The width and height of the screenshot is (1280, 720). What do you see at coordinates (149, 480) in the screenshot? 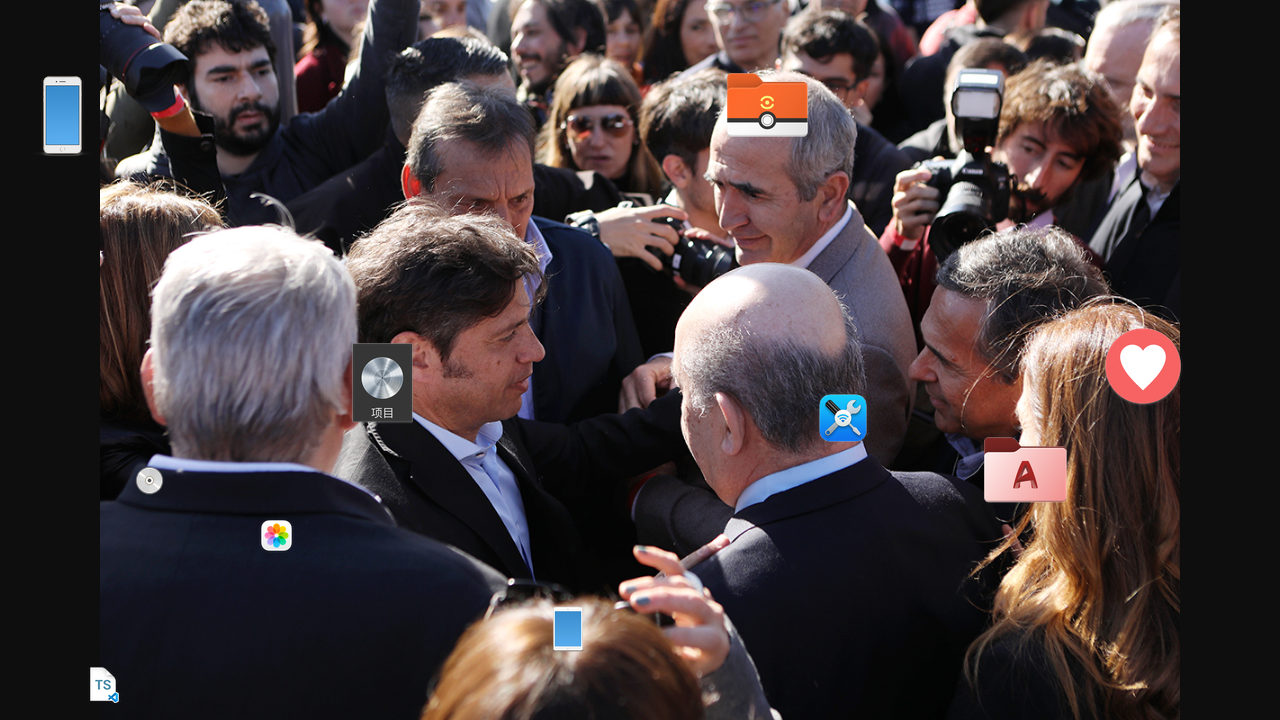
I see `access DVD or optical disc drive` at bounding box center [149, 480].